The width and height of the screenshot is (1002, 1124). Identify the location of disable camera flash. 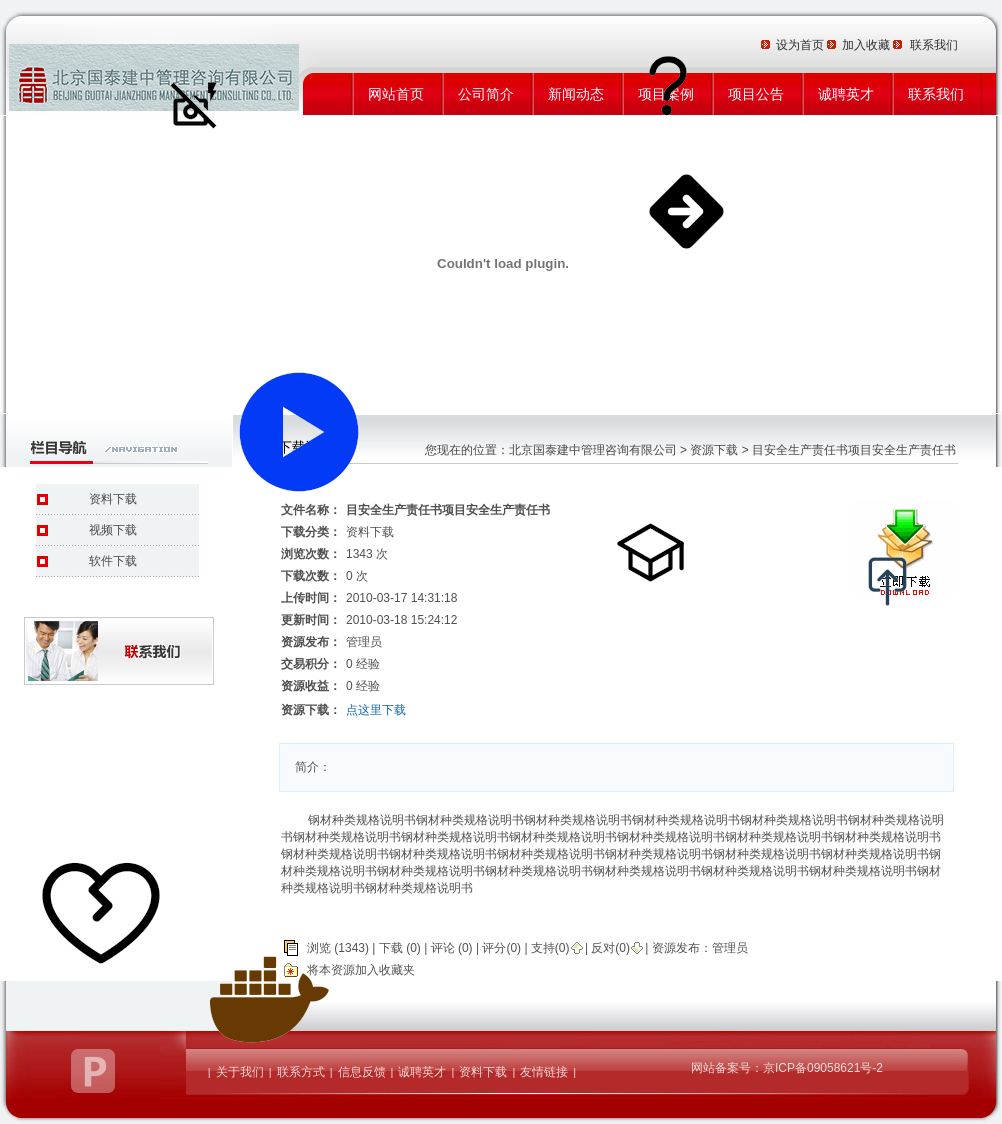
(195, 104).